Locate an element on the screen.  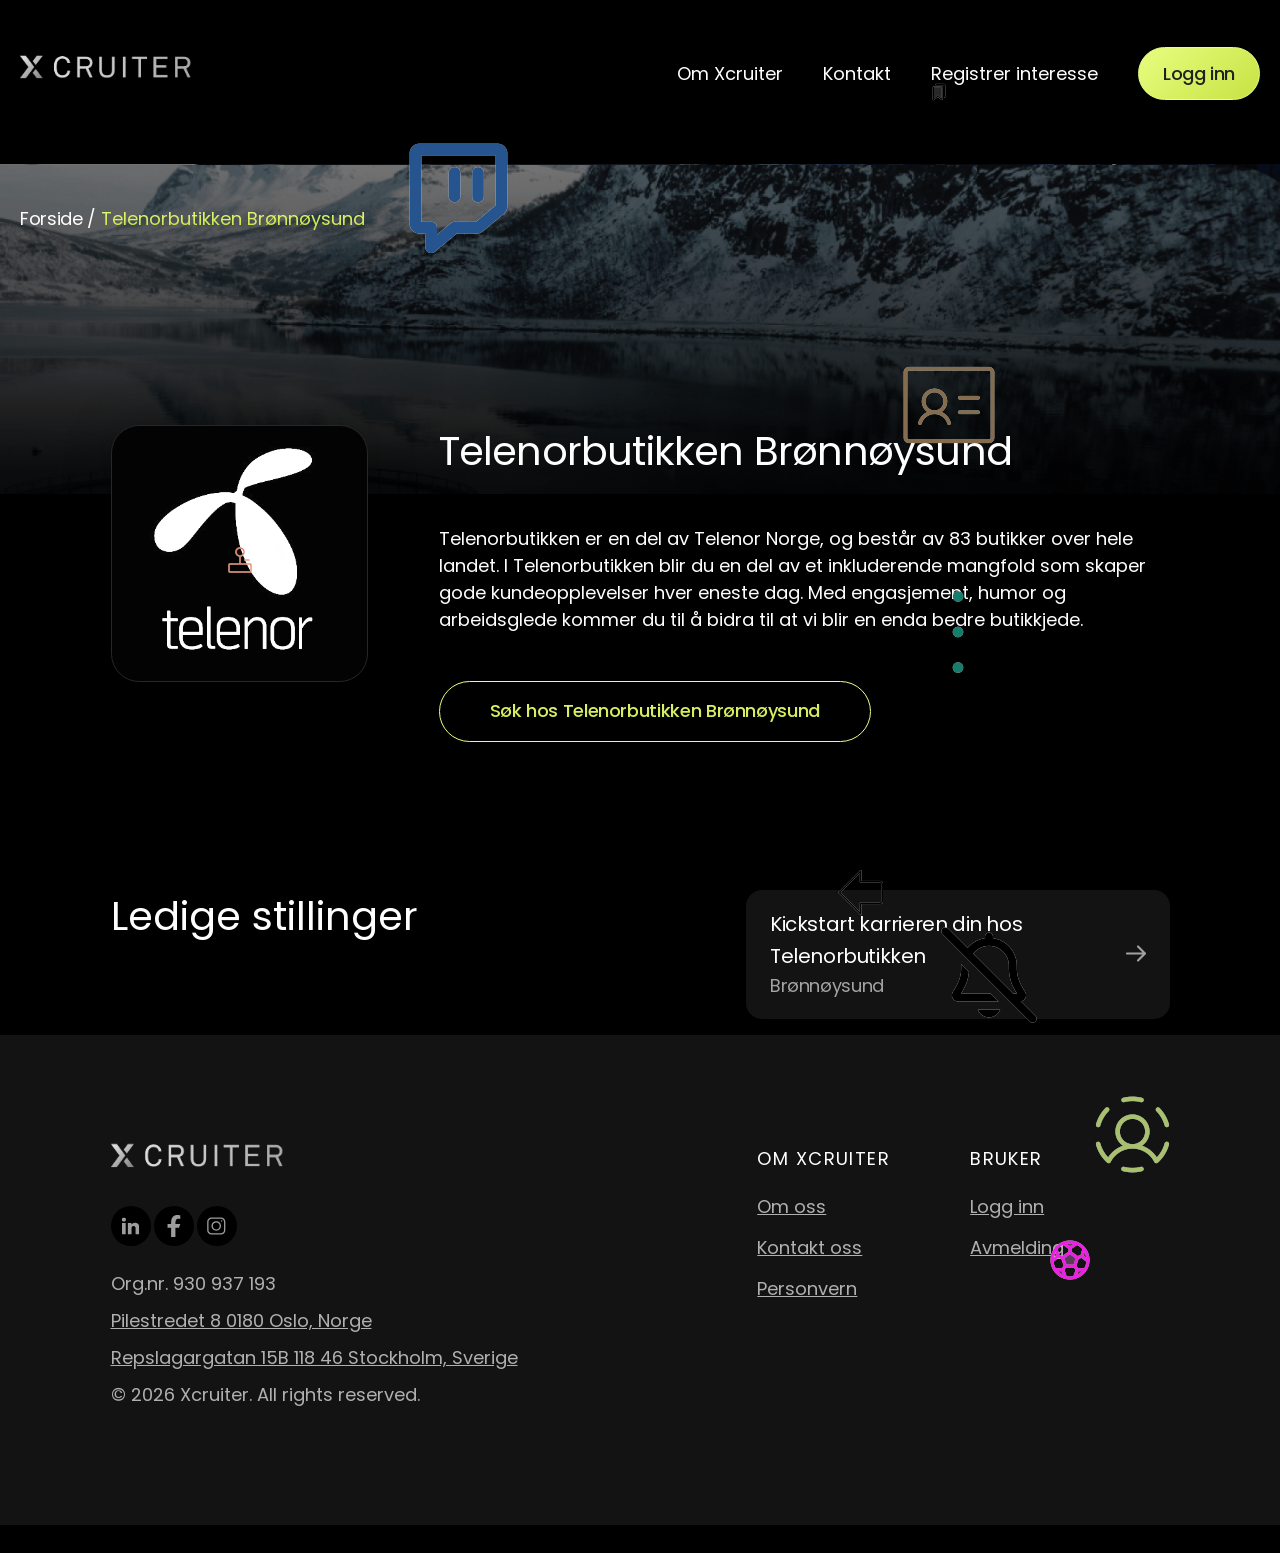
go back to the previous screen is located at coordinates (862, 892).